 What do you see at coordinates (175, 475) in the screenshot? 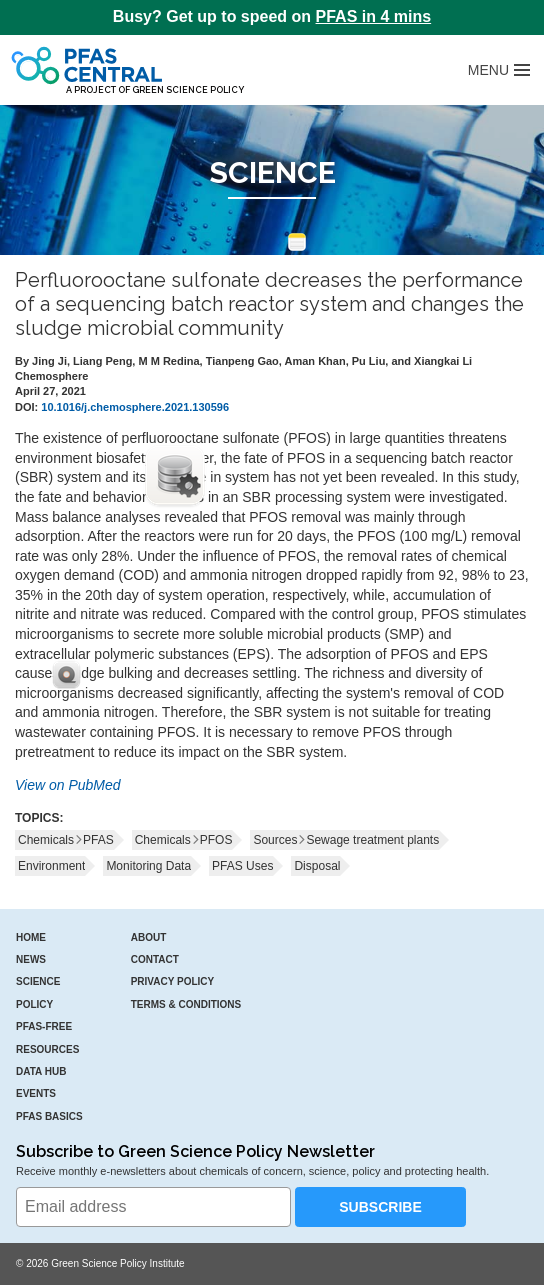
I see `open gda database browser application` at bounding box center [175, 475].